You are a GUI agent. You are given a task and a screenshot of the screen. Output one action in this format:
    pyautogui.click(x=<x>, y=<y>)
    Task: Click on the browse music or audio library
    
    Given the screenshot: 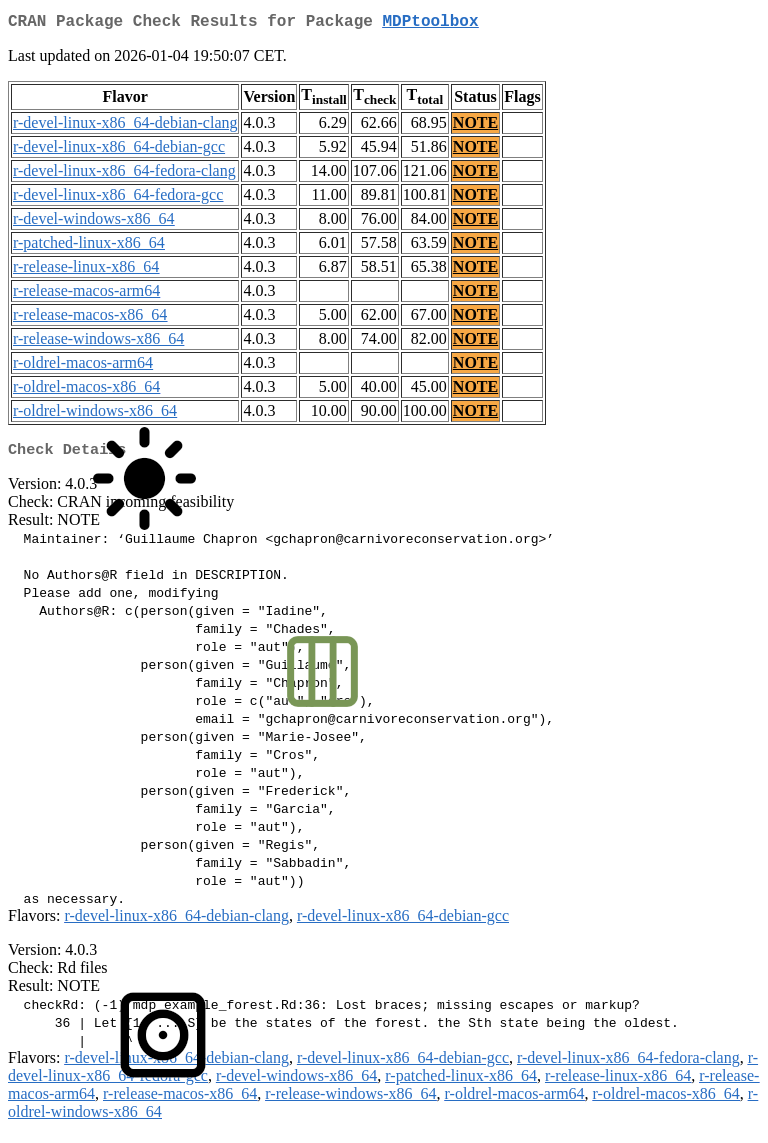 What is the action you would take?
    pyautogui.click(x=163, y=1035)
    